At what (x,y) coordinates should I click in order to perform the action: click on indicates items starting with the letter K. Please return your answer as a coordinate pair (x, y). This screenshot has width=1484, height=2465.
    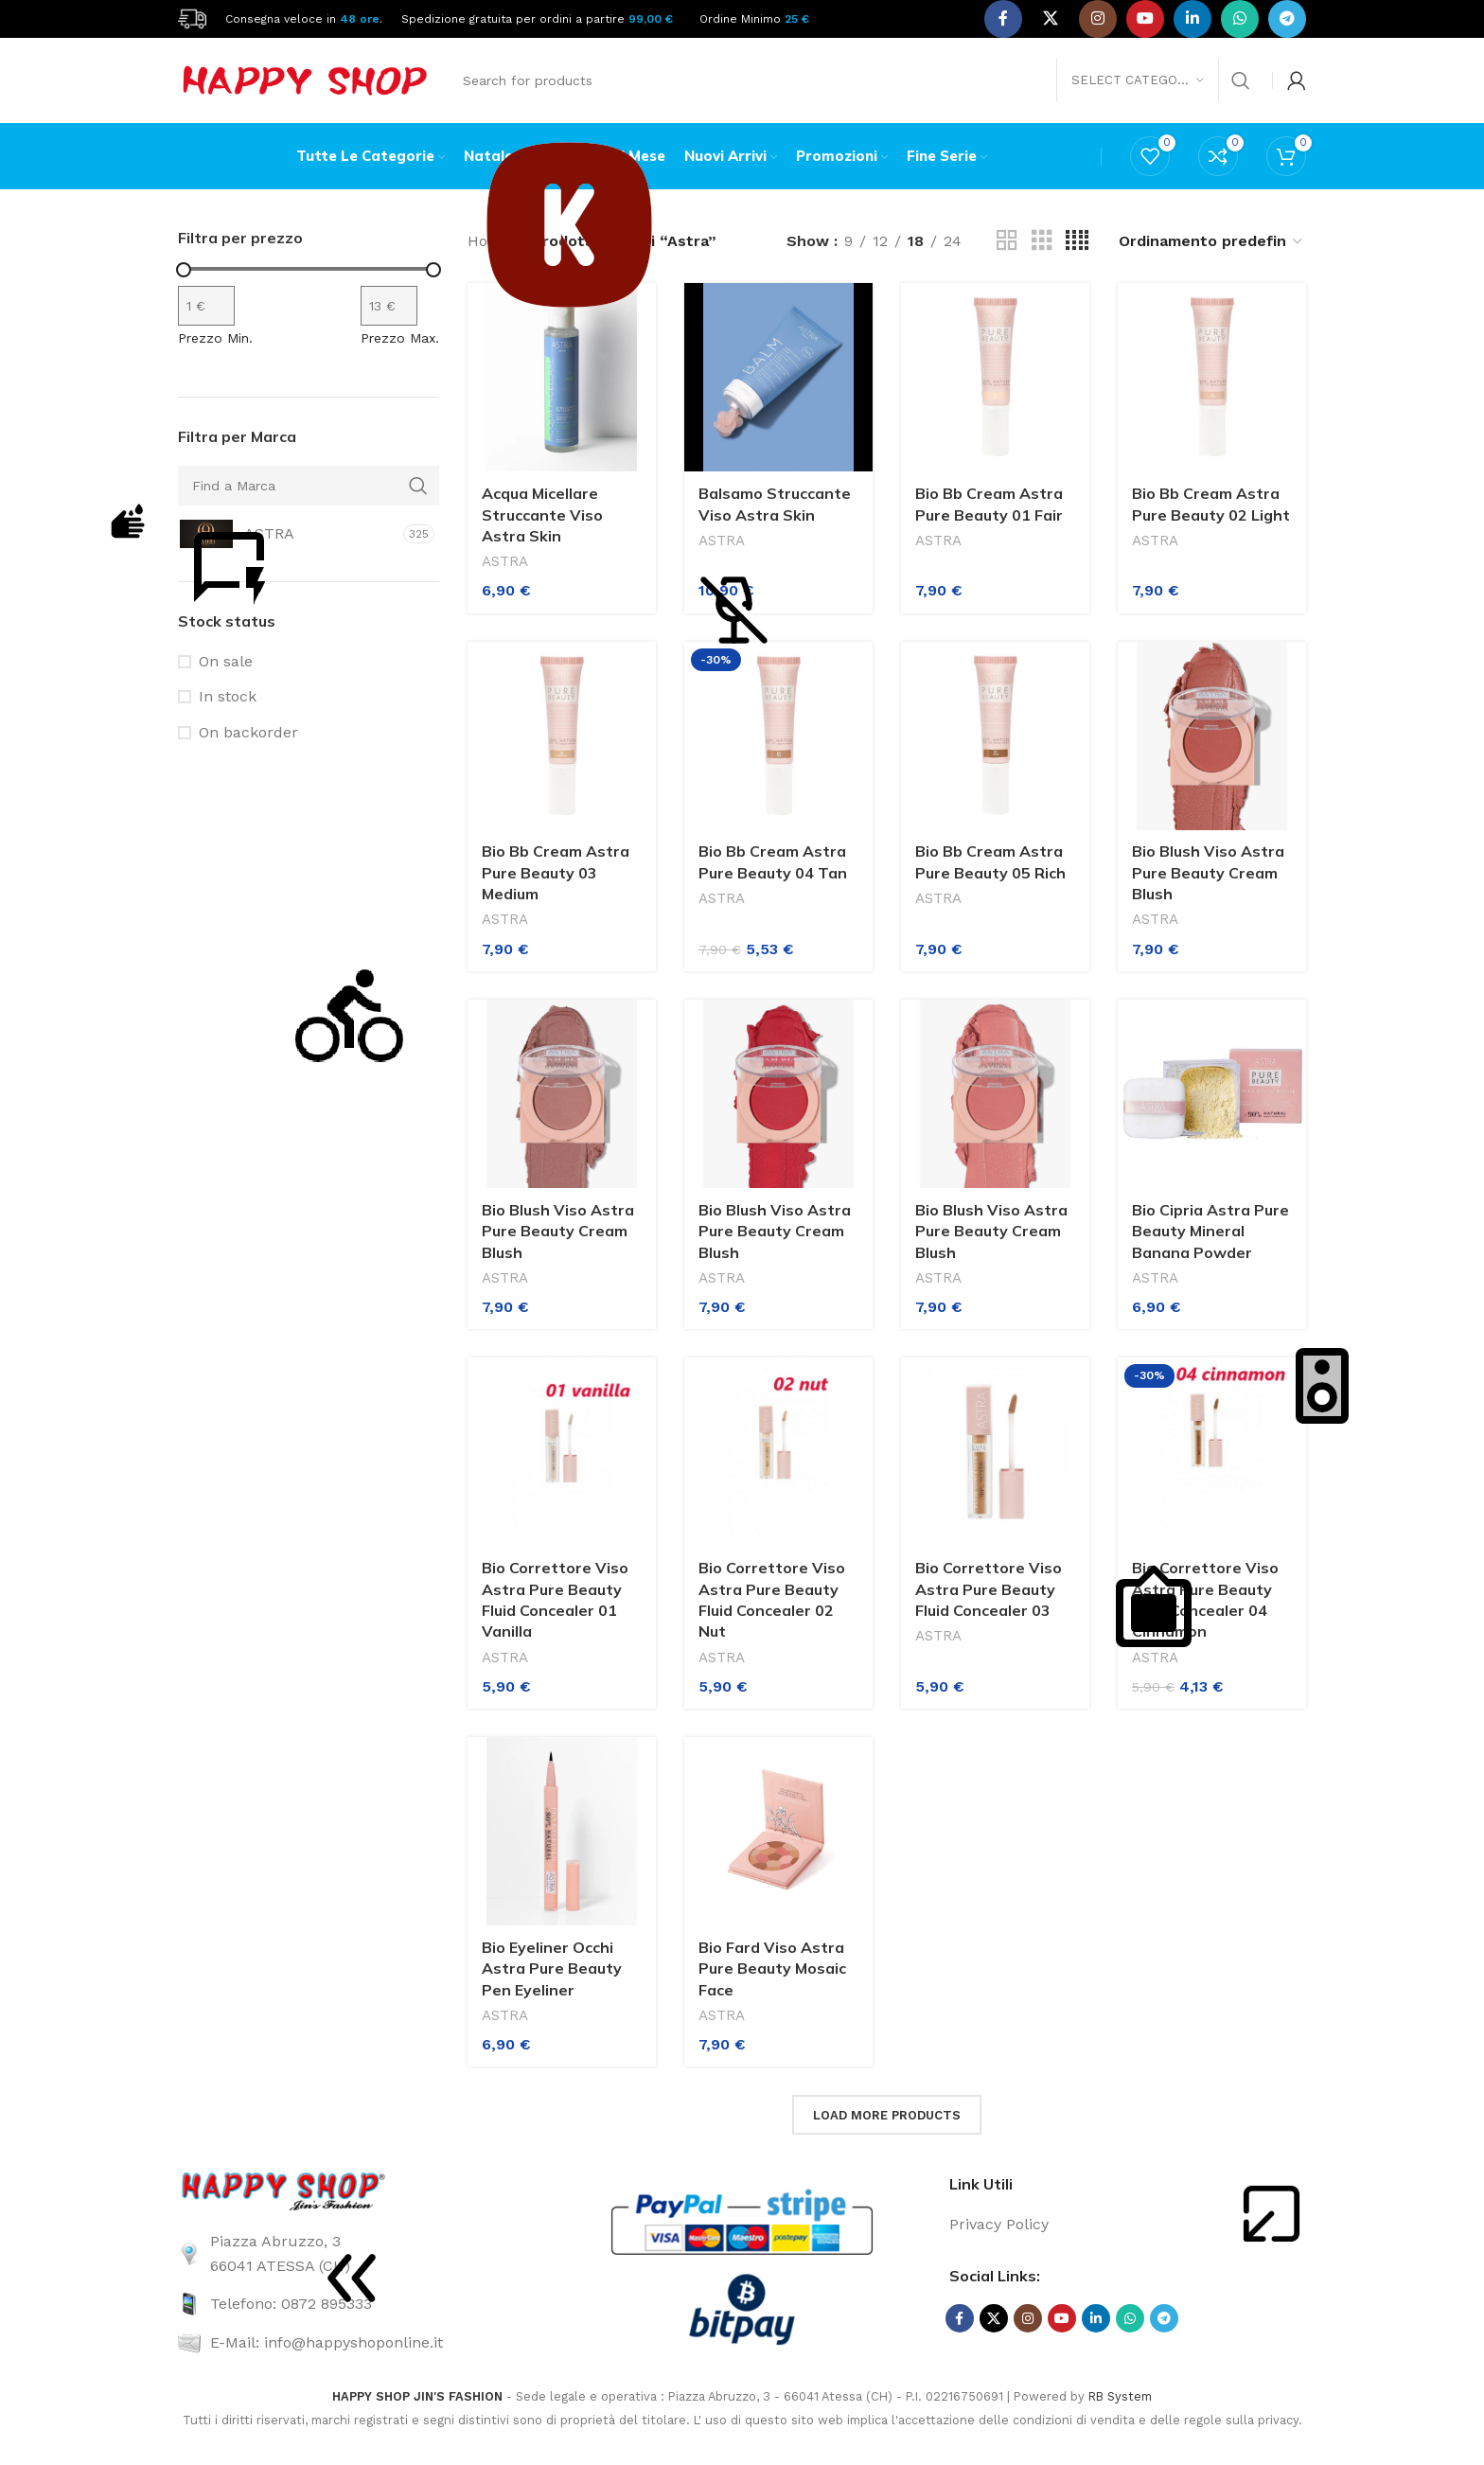
    Looking at the image, I should click on (569, 224).